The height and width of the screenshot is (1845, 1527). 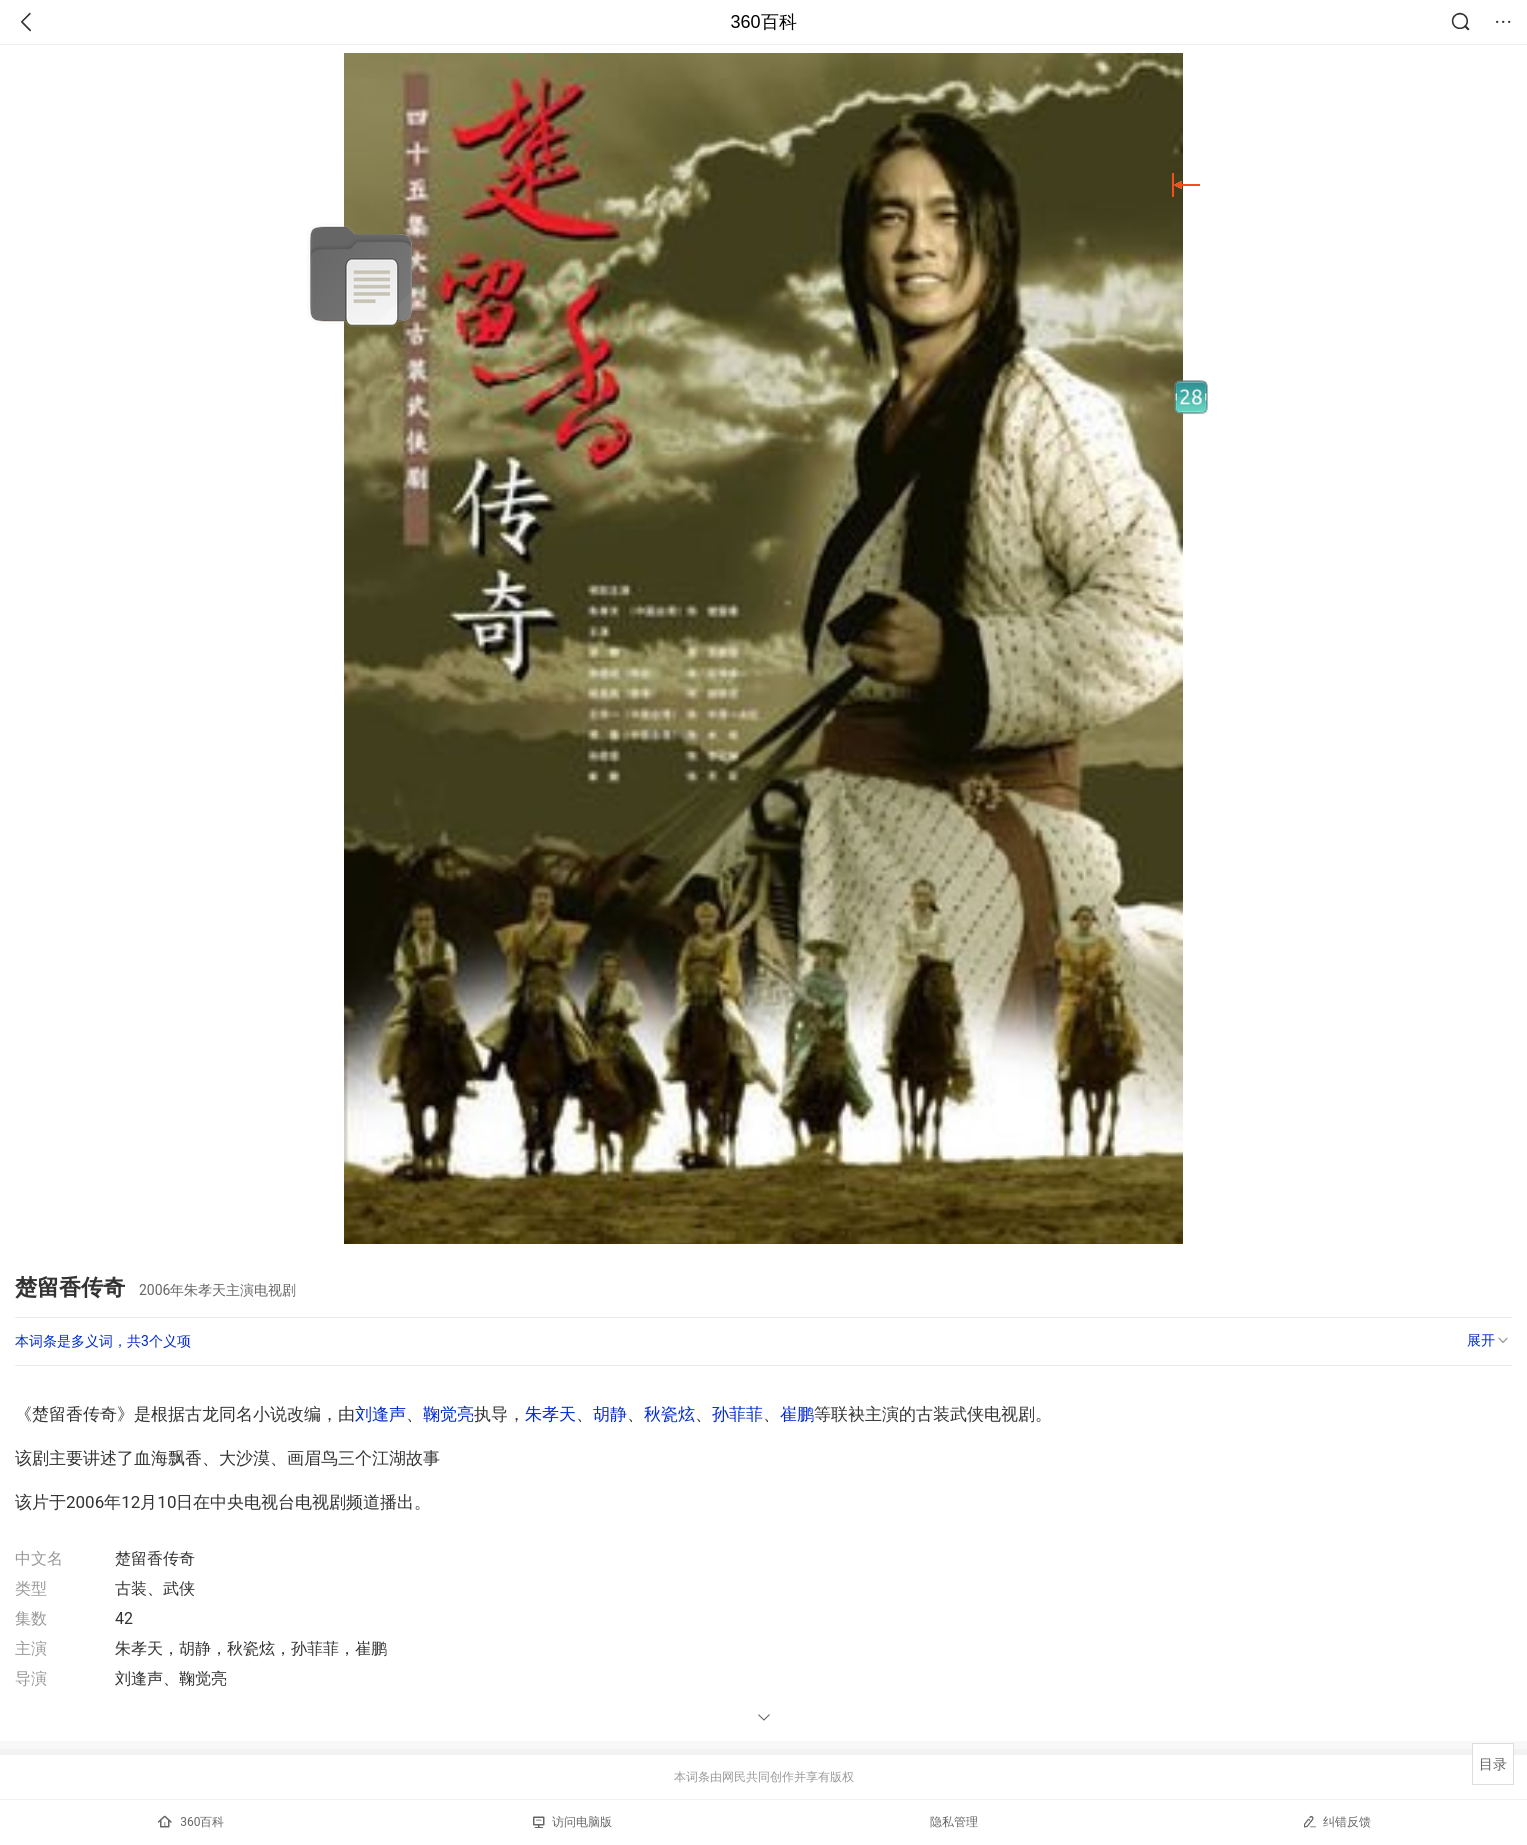 I want to click on open a file from folder, so click(x=361, y=274).